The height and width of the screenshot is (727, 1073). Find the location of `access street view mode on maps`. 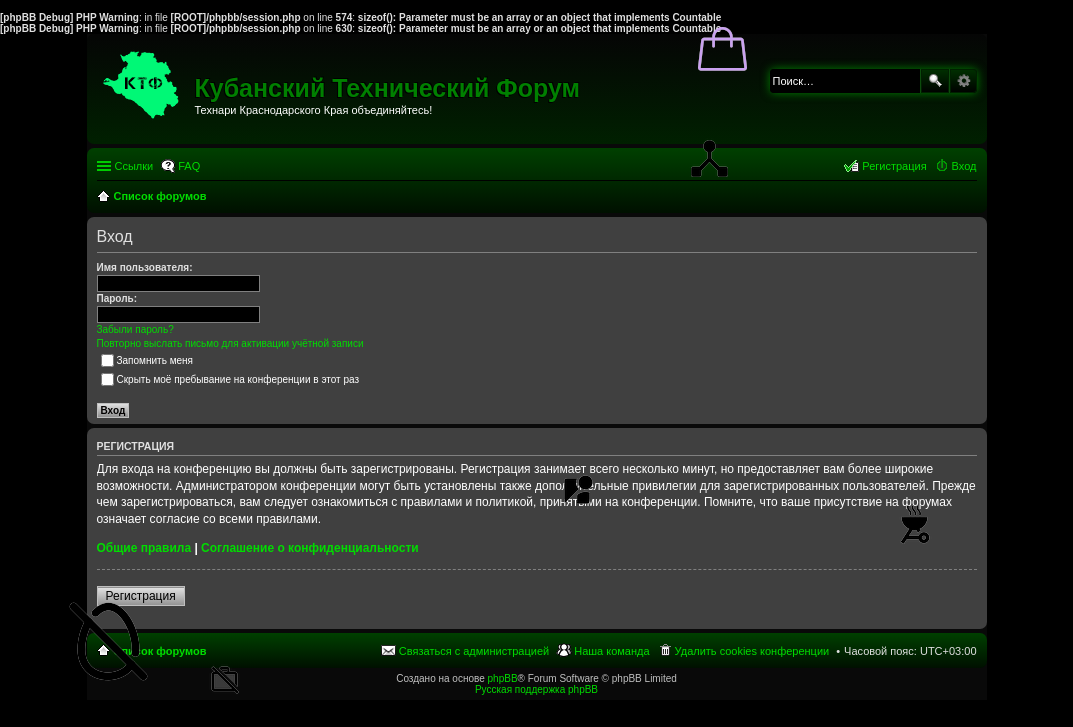

access street view mode on maps is located at coordinates (577, 491).